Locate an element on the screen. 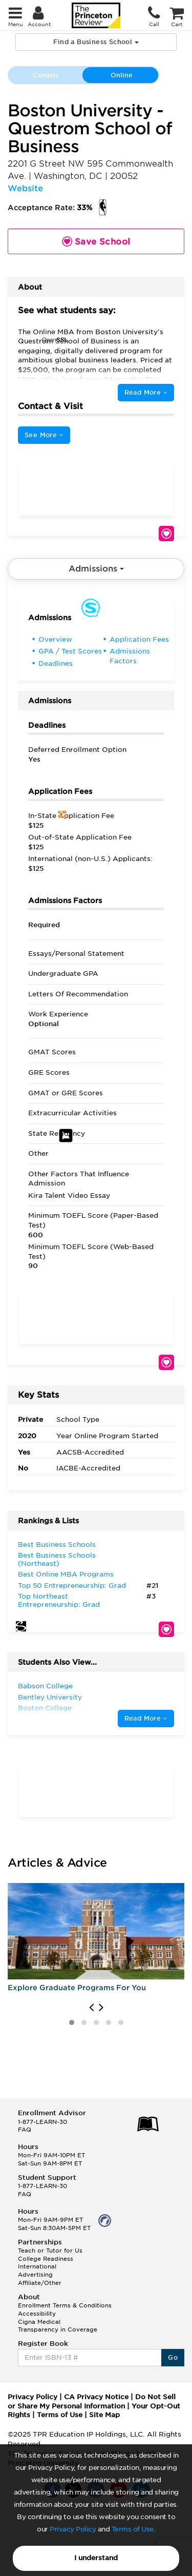 The width and height of the screenshot is (192, 2576). open sogou search engine is located at coordinates (91, 608).